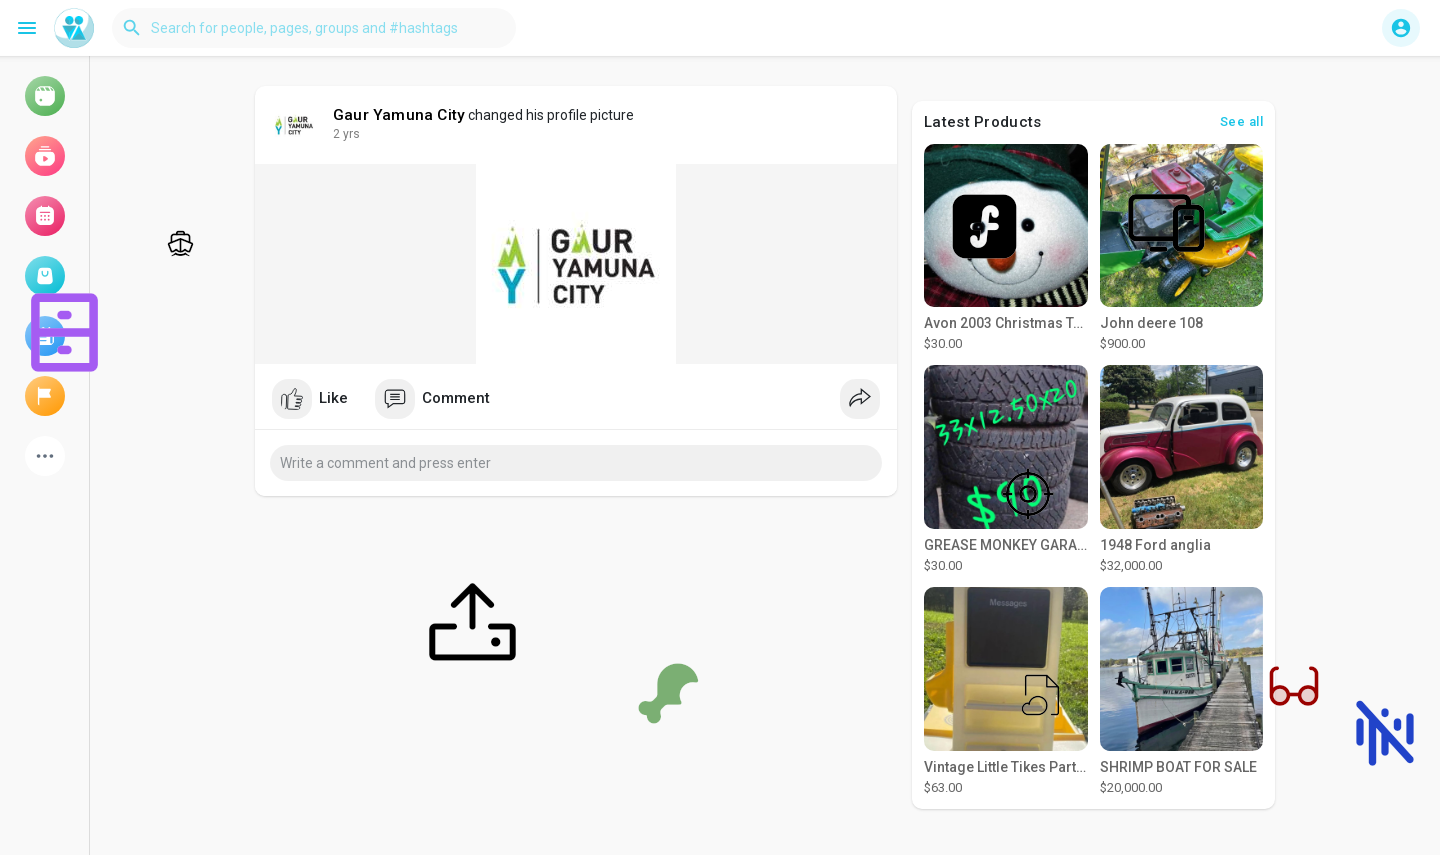 This screenshot has height=855, width=1440. What do you see at coordinates (64, 332) in the screenshot?
I see `browse furniture or home decor items` at bounding box center [64, 332].